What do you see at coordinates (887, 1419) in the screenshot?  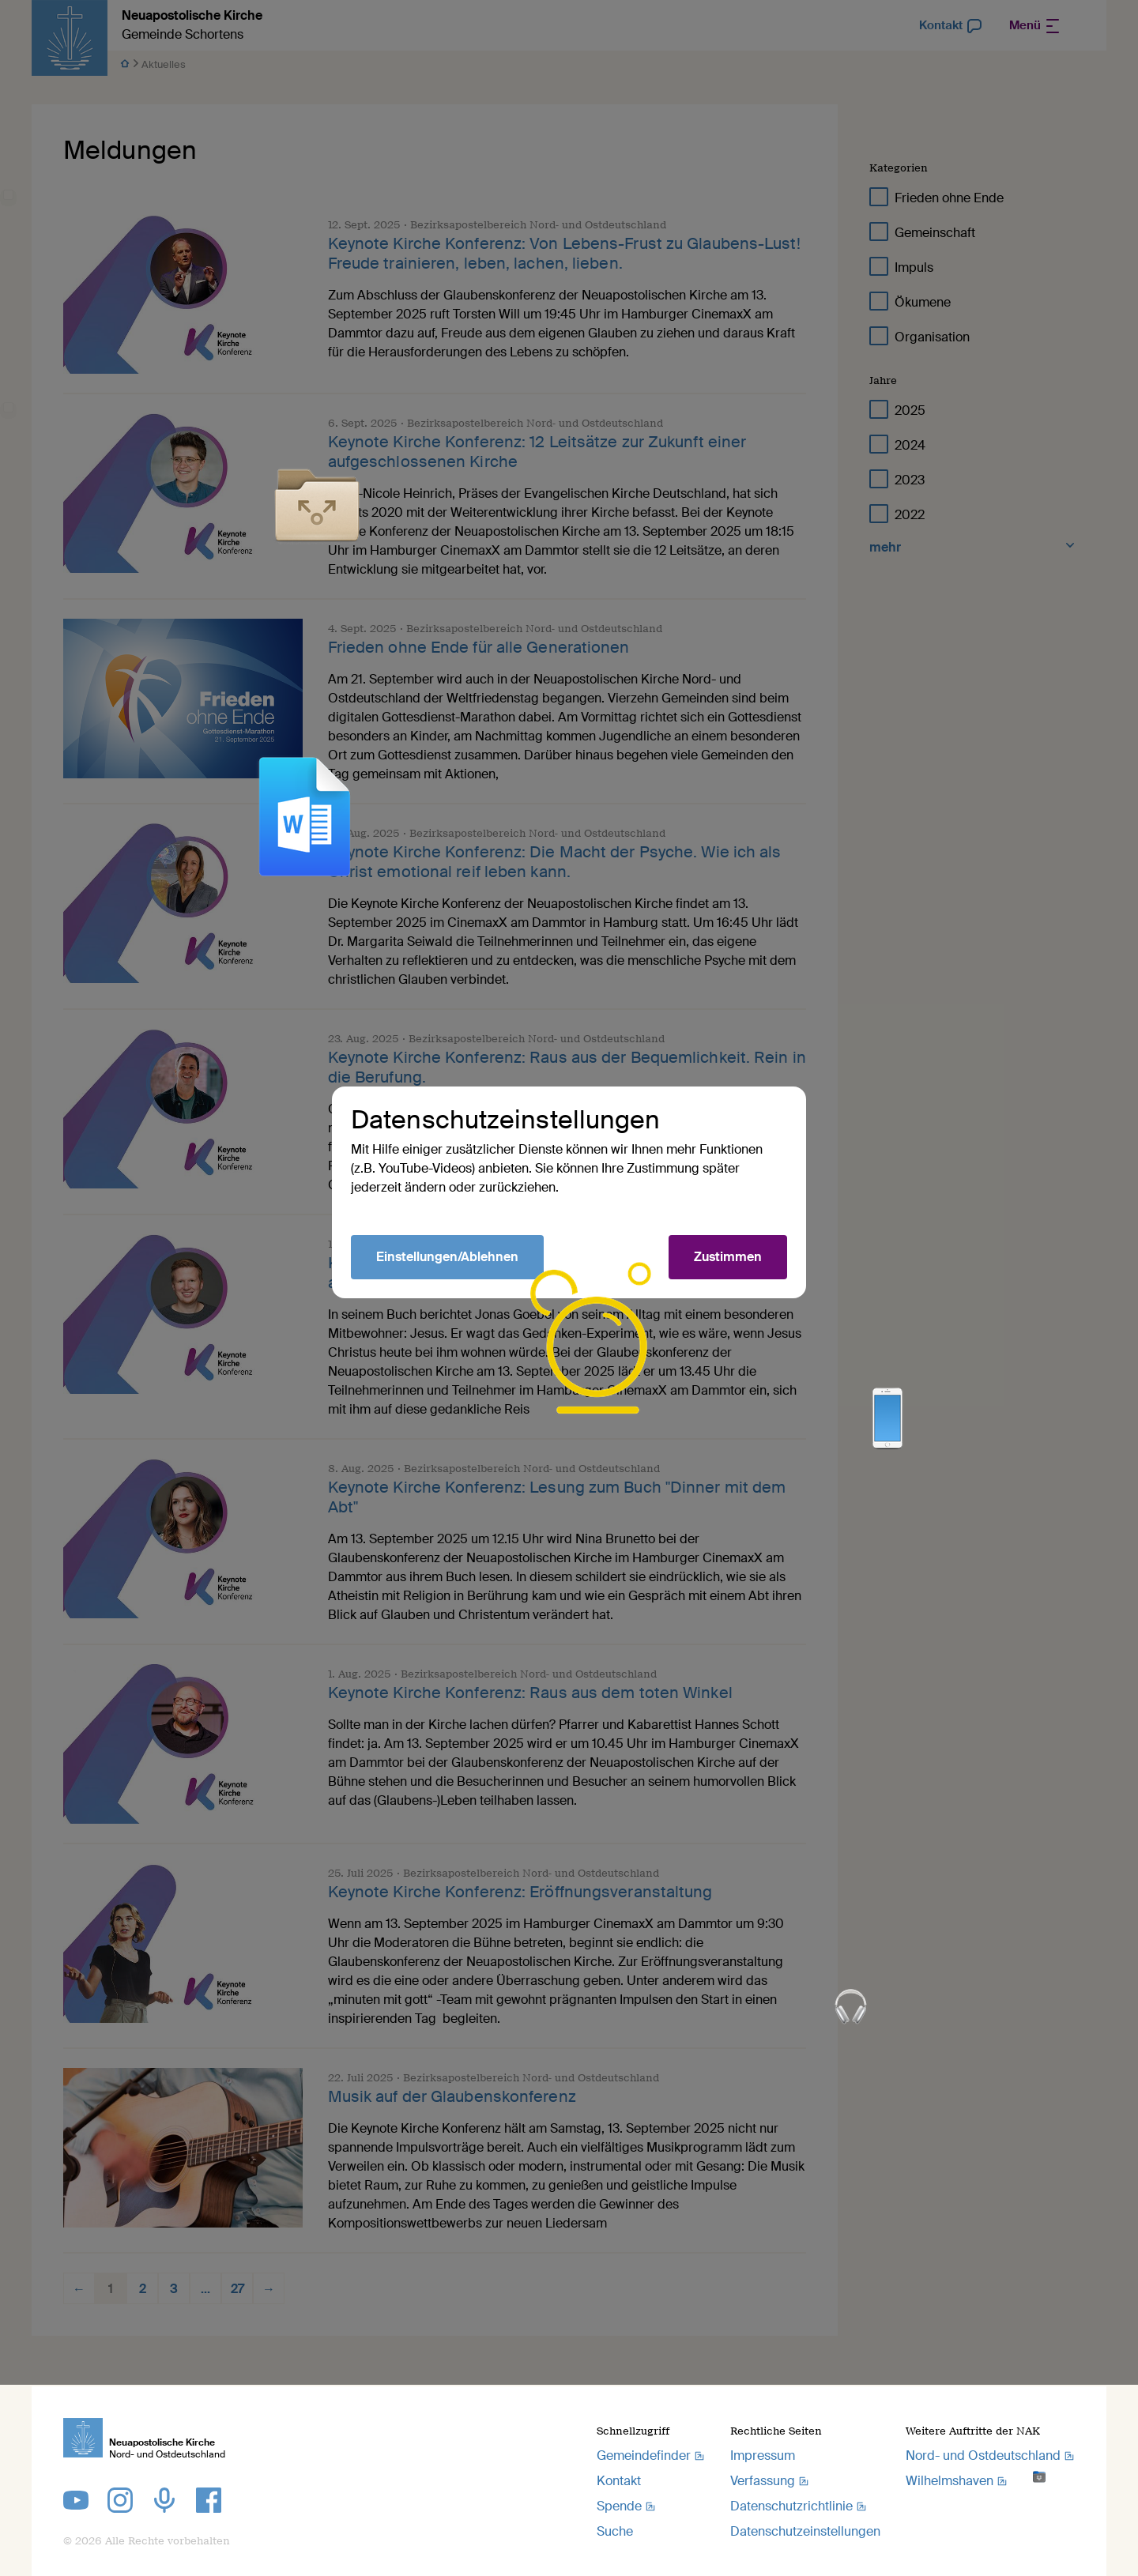 I see `indicates a connected iPhone device` at bounding box center [887, 1419].